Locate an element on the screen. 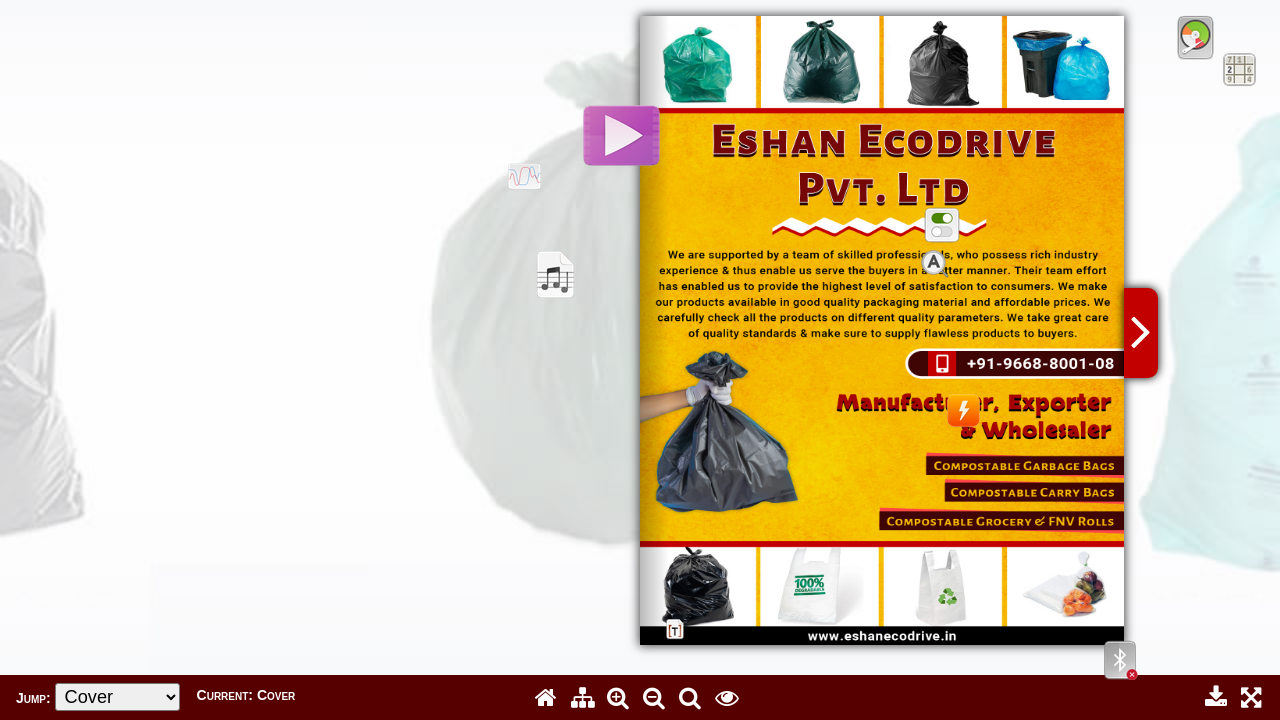  open sudoku puzzle game is located at coordinates (1239, 69).